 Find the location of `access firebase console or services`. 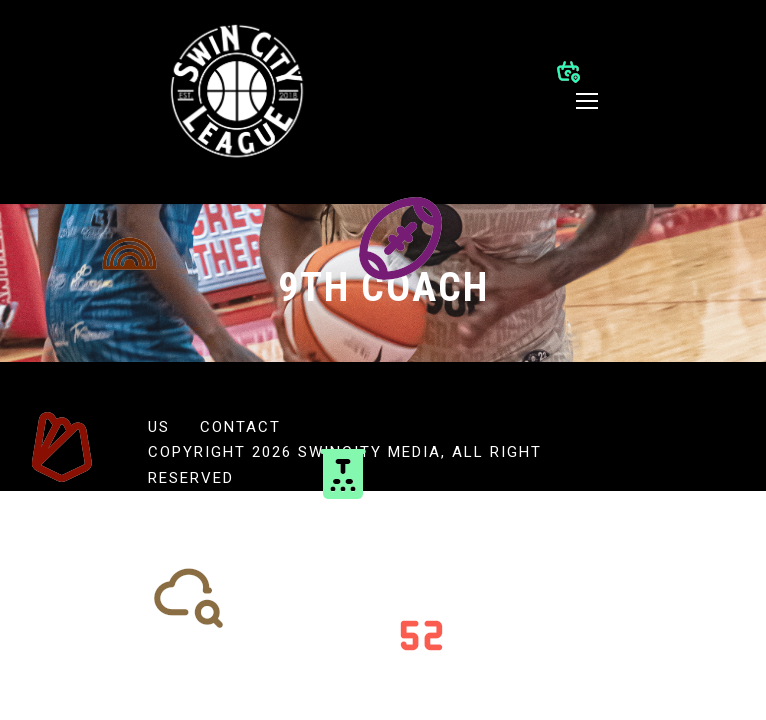

access firebase console or services is located at coordinates (62, 447).